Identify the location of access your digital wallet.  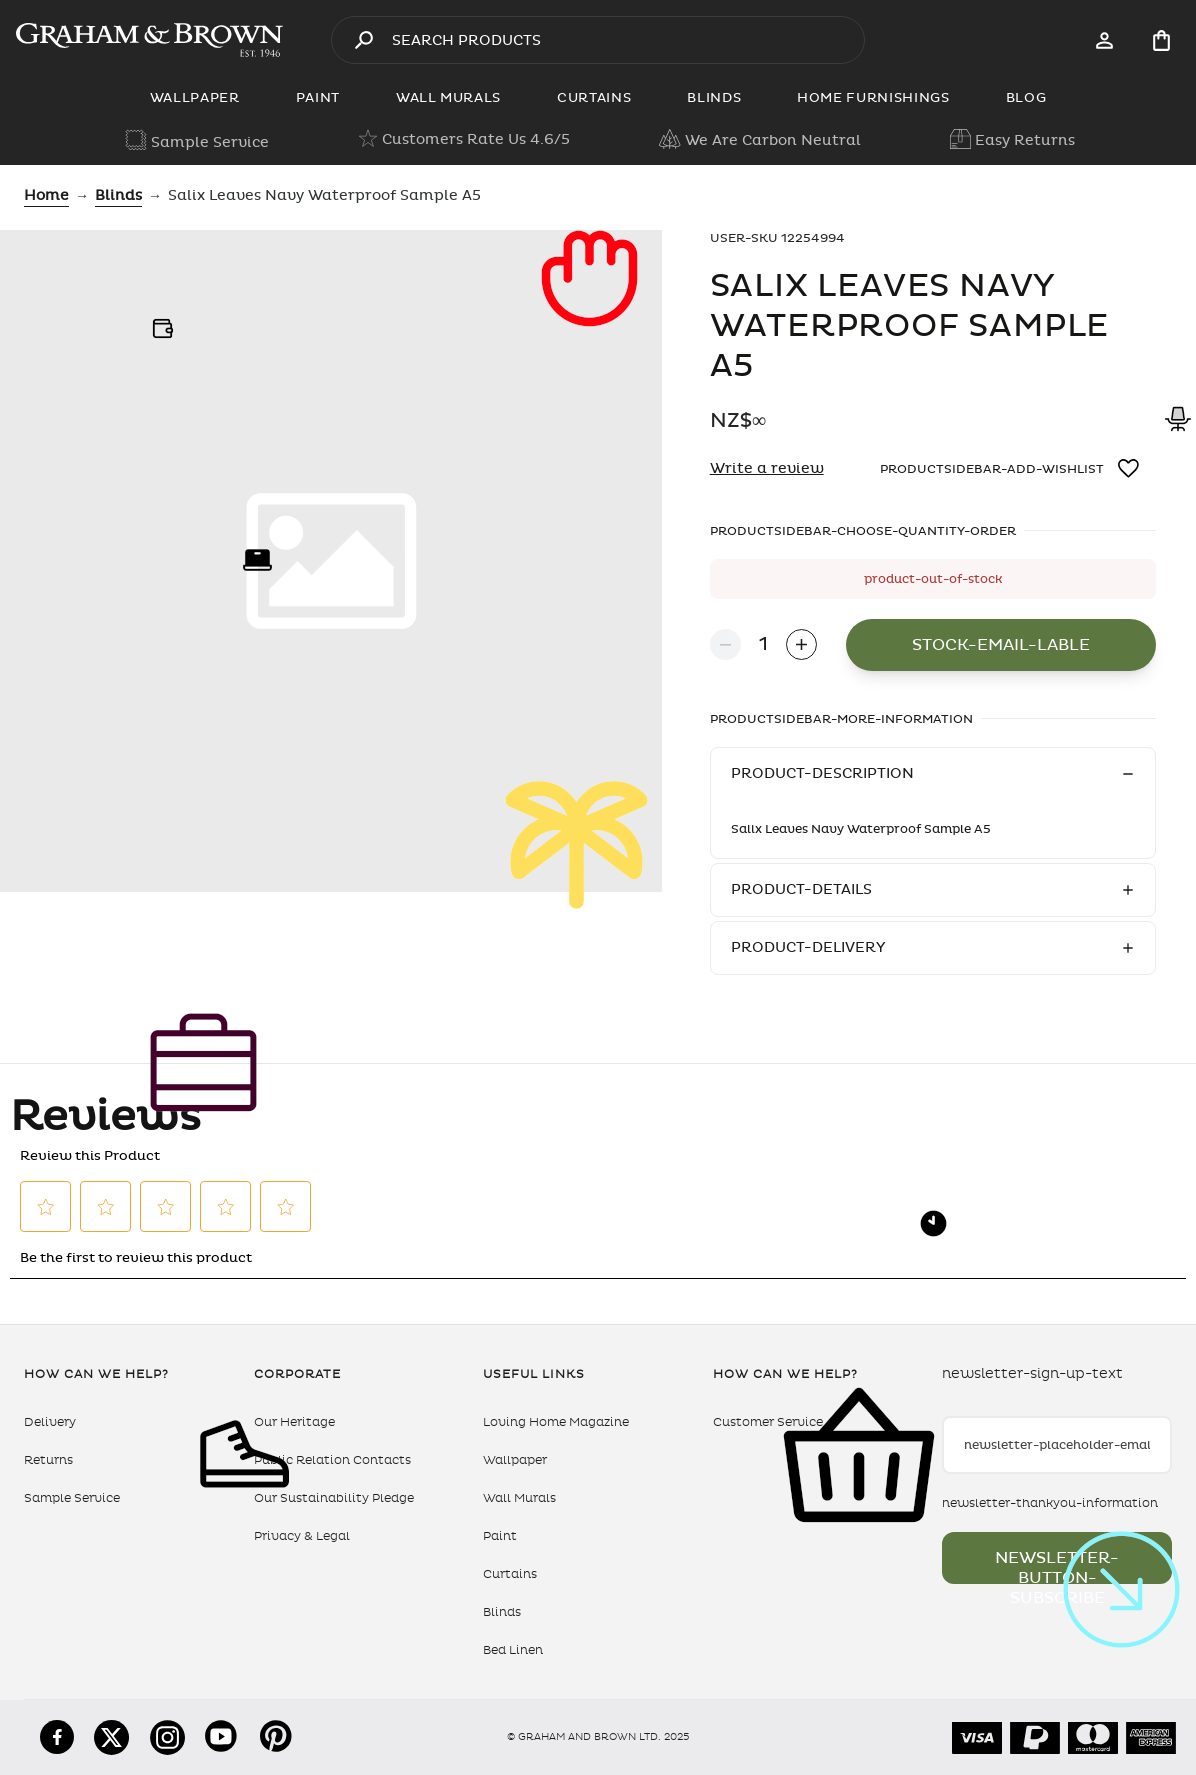
(162, 328).